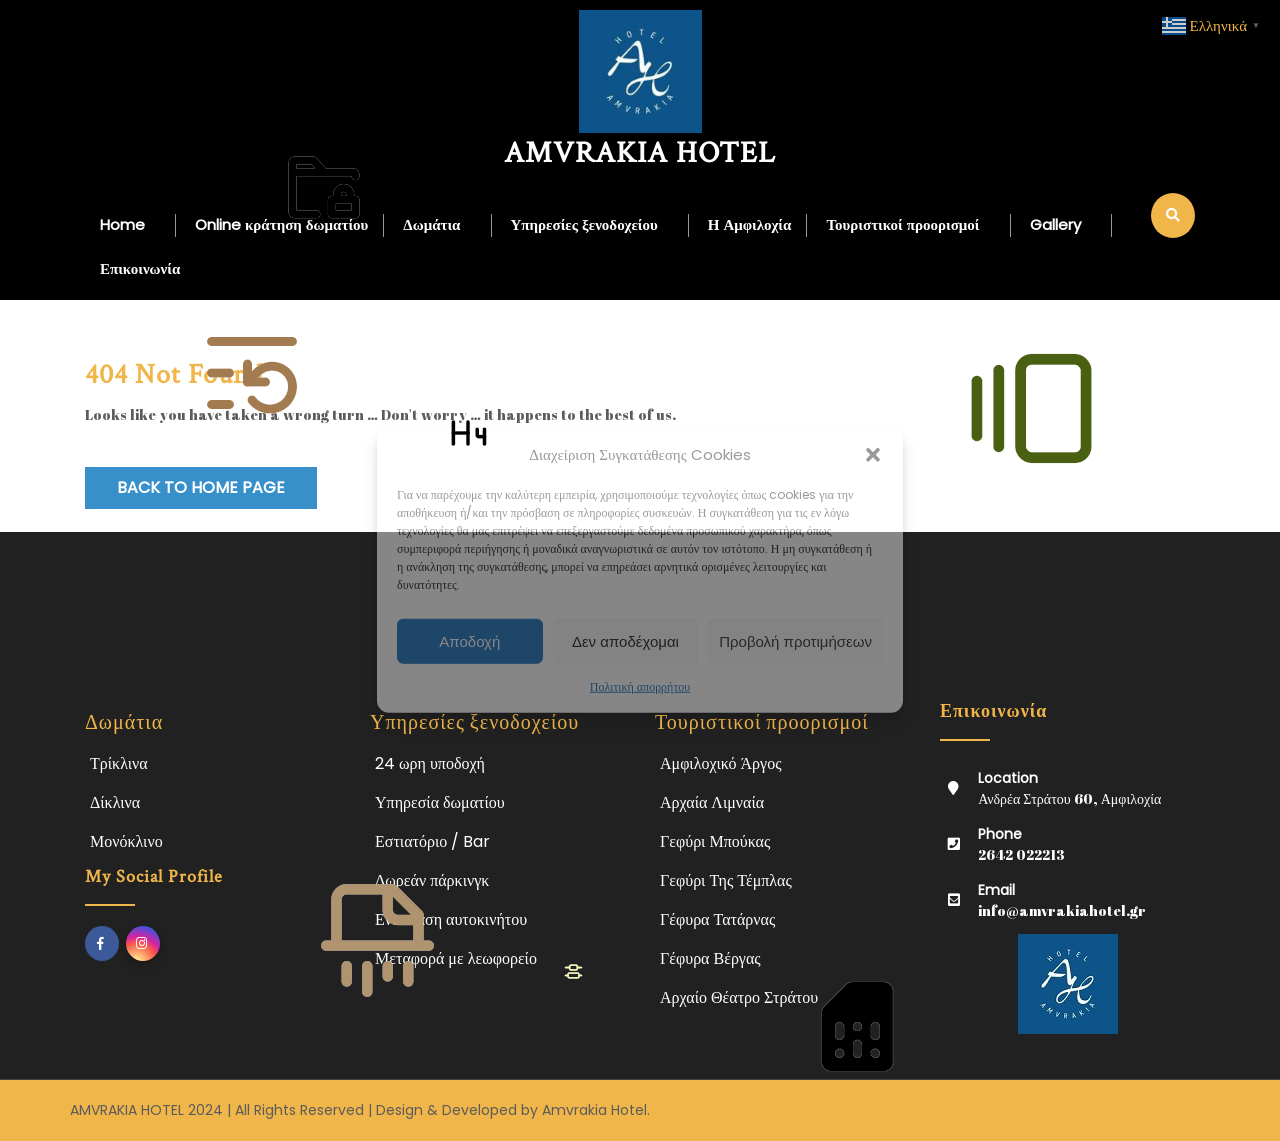  What do you see at coordinates (252, 373) in the screenshot?
I see `restart or reset a list to its original order` at bounding box center [252, 373].